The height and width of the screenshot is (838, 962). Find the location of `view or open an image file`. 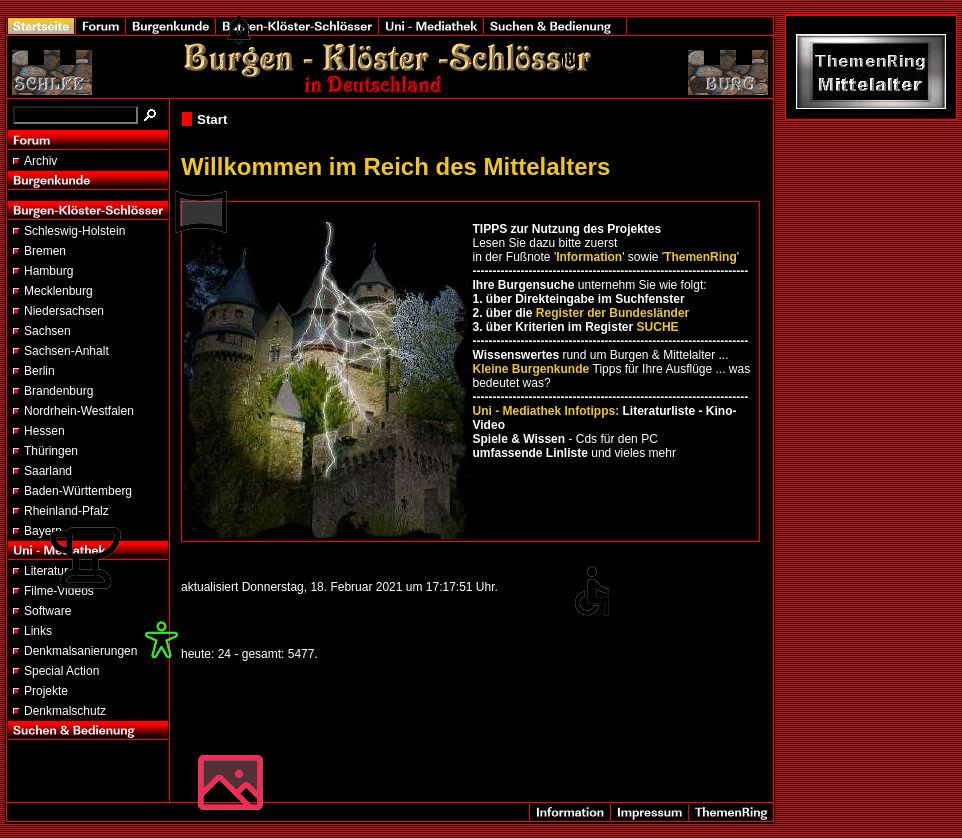

view or open an image file is located at coordinates (230, 782).